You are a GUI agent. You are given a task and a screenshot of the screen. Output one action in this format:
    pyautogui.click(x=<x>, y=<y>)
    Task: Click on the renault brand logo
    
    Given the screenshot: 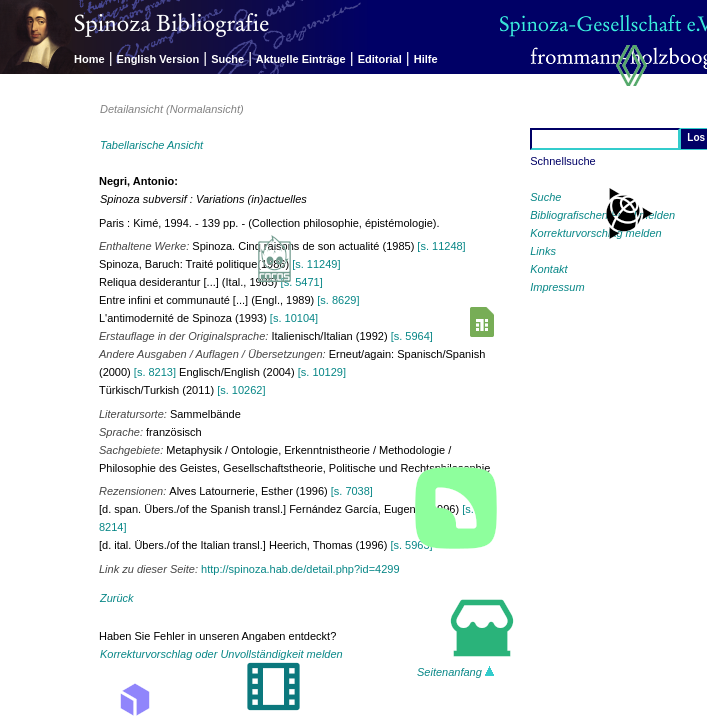 What is the action you would take?
    pyautogui.click(x=631, y=65)
    